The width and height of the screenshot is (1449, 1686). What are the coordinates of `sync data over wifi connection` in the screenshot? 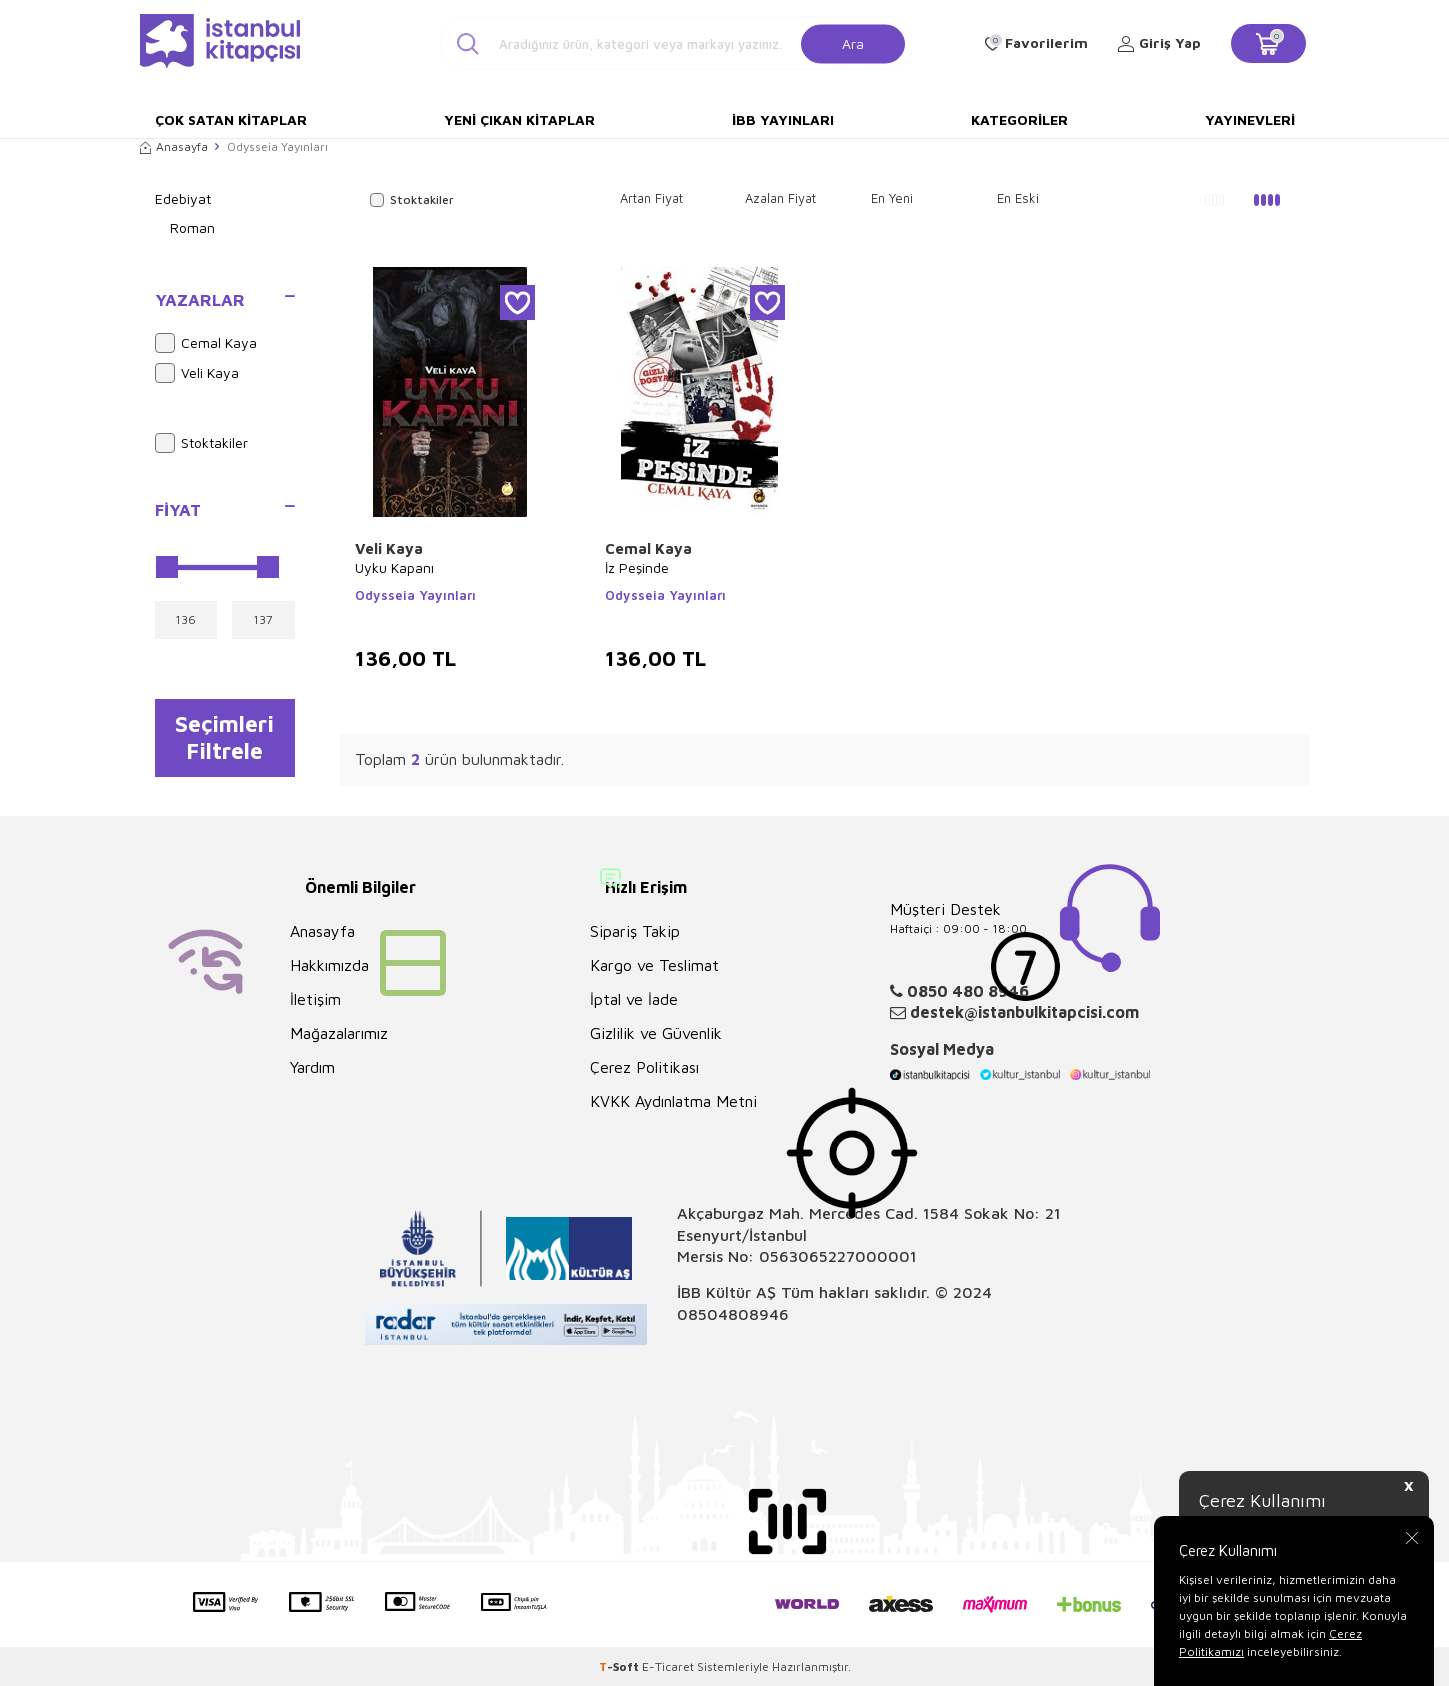 It's located at (205, 956).